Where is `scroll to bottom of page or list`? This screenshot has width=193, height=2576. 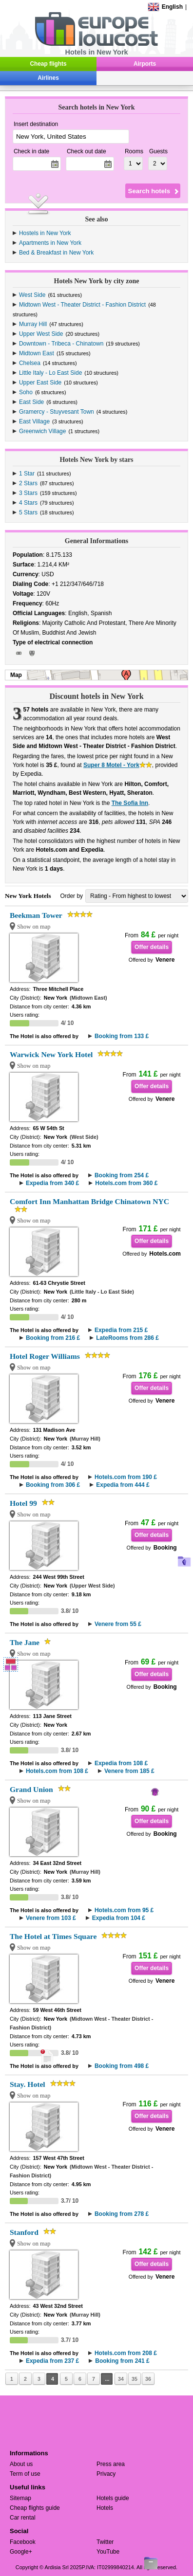
scroll to bottom of page or list is located at coordinates (38, 204).